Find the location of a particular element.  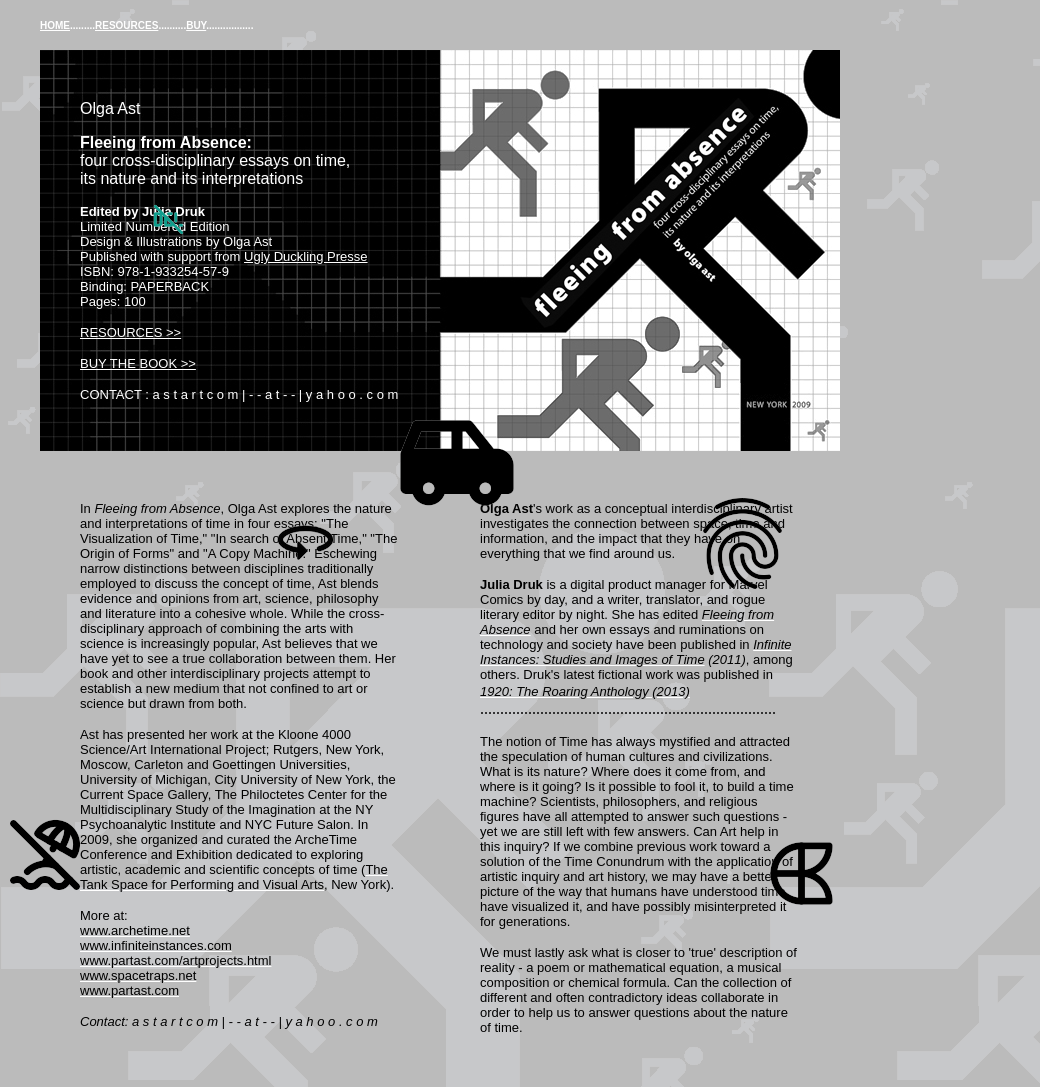

access vehicle or driving settings is located at coordinates (457, 460).